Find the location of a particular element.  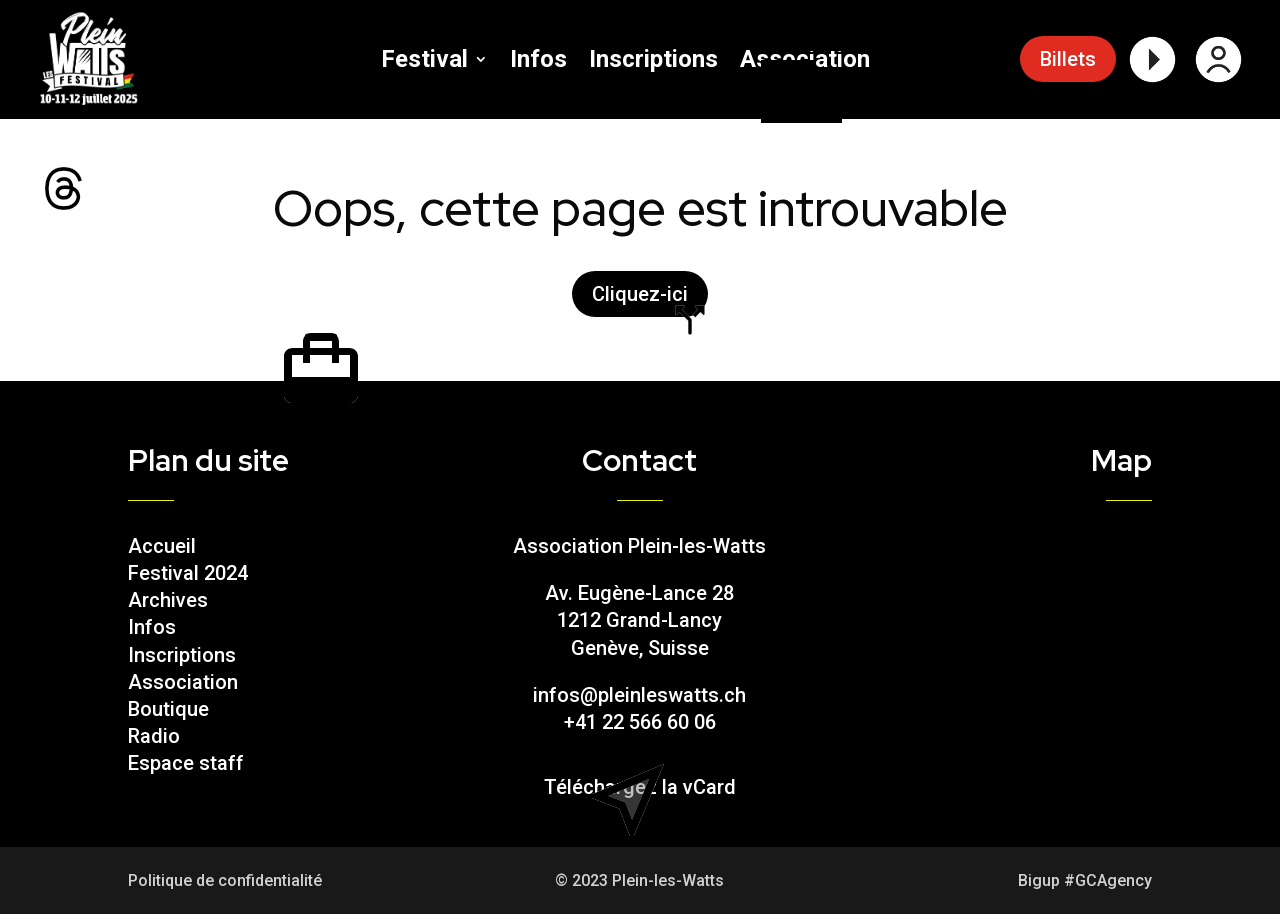

access travel documents or boarding passes is located at coordinates (321, 370).